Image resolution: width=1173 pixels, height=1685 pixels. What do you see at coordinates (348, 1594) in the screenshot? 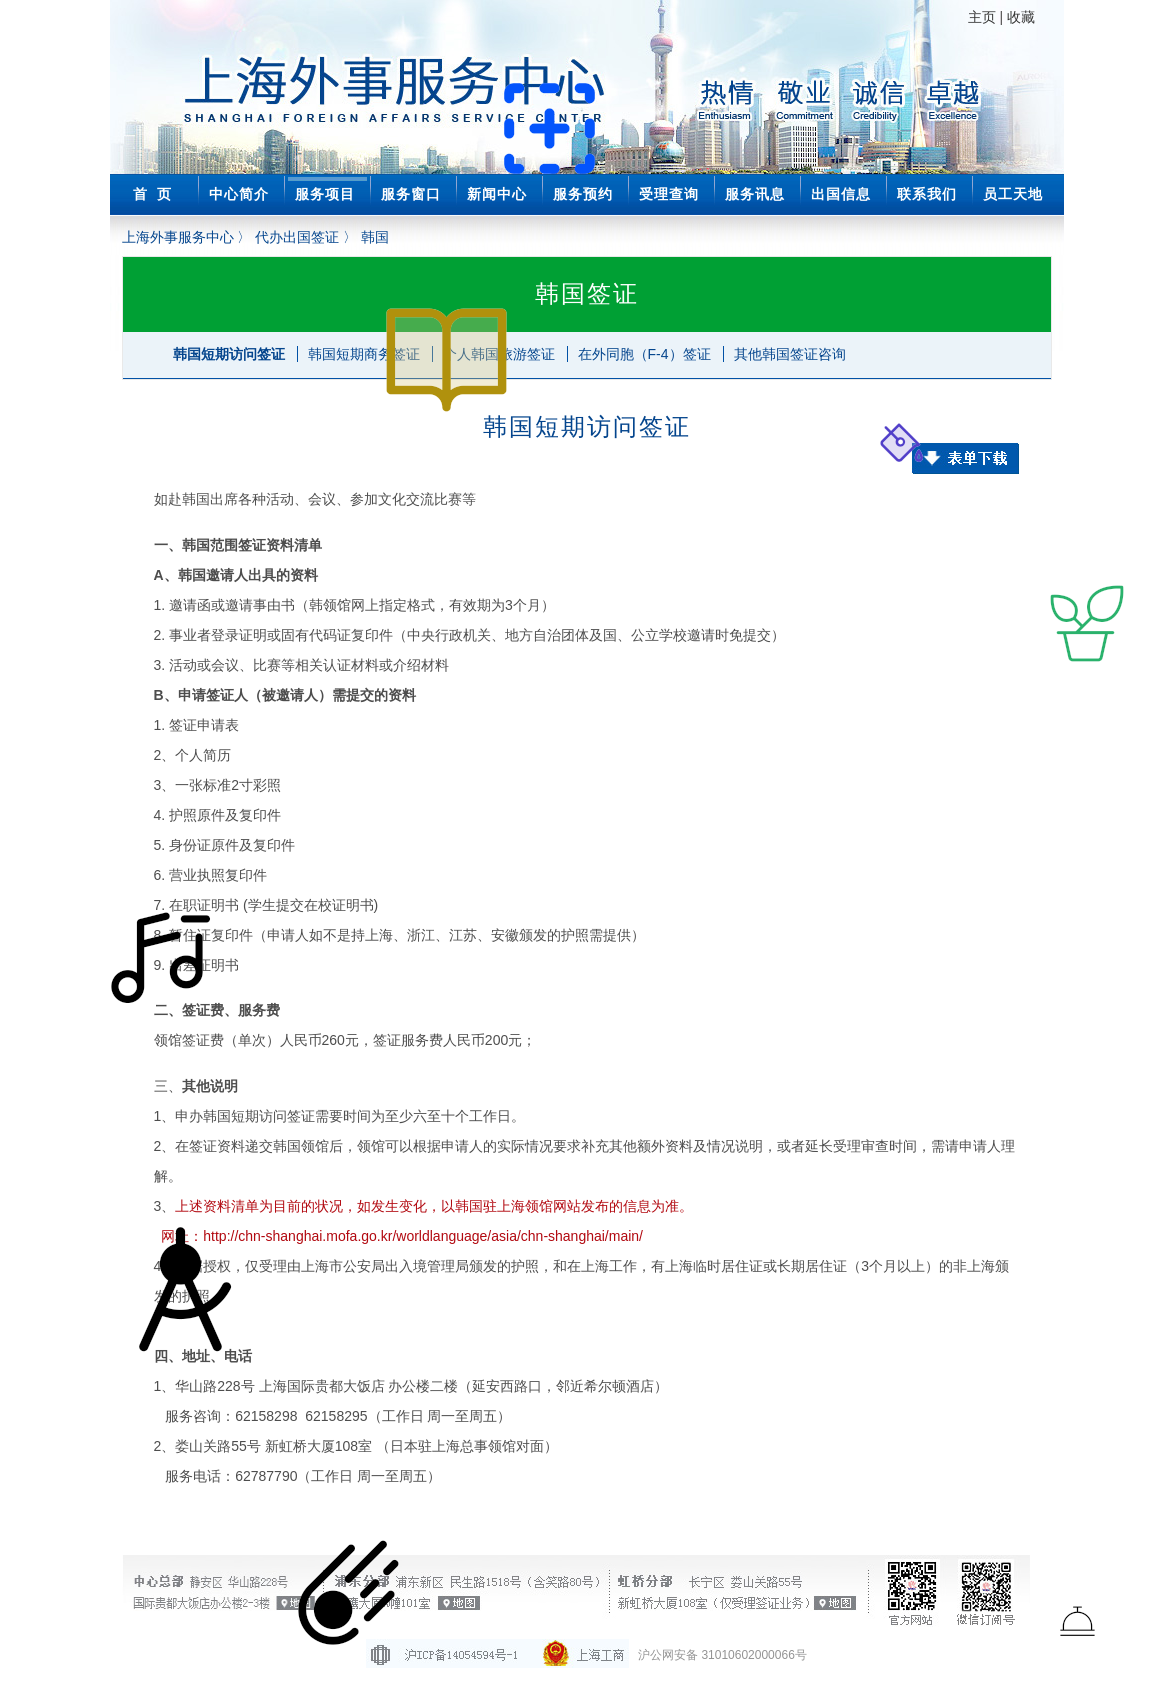
I see `indicates a trending or viral item` at bounding box center [348, 1594].